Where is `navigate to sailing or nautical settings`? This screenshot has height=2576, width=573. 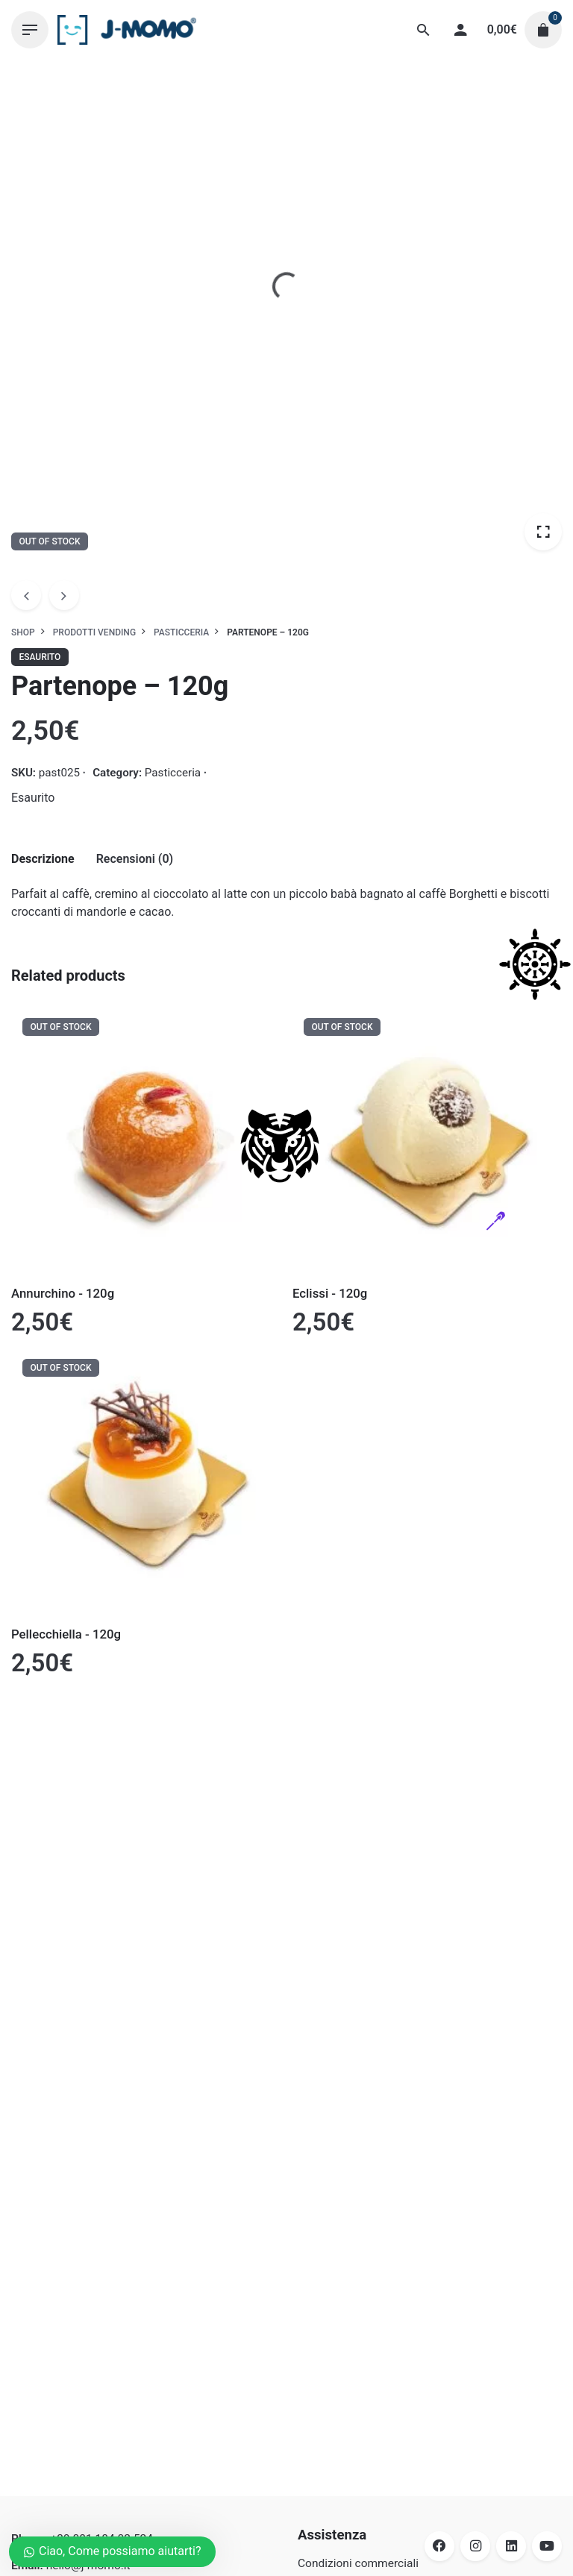
navigate to sailing or nautical settings is located at coordinates (535, 964).